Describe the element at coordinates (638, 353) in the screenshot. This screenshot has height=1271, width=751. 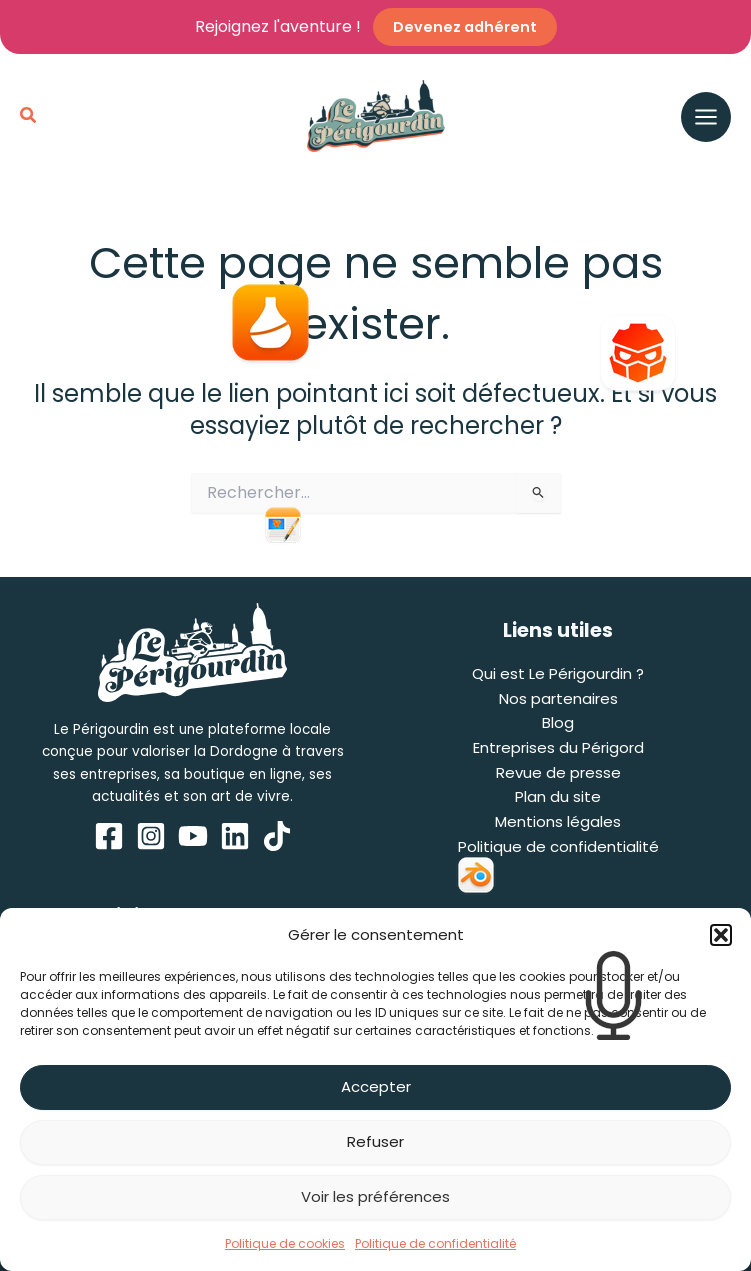
I see `open the Redot game engine application` at that location.